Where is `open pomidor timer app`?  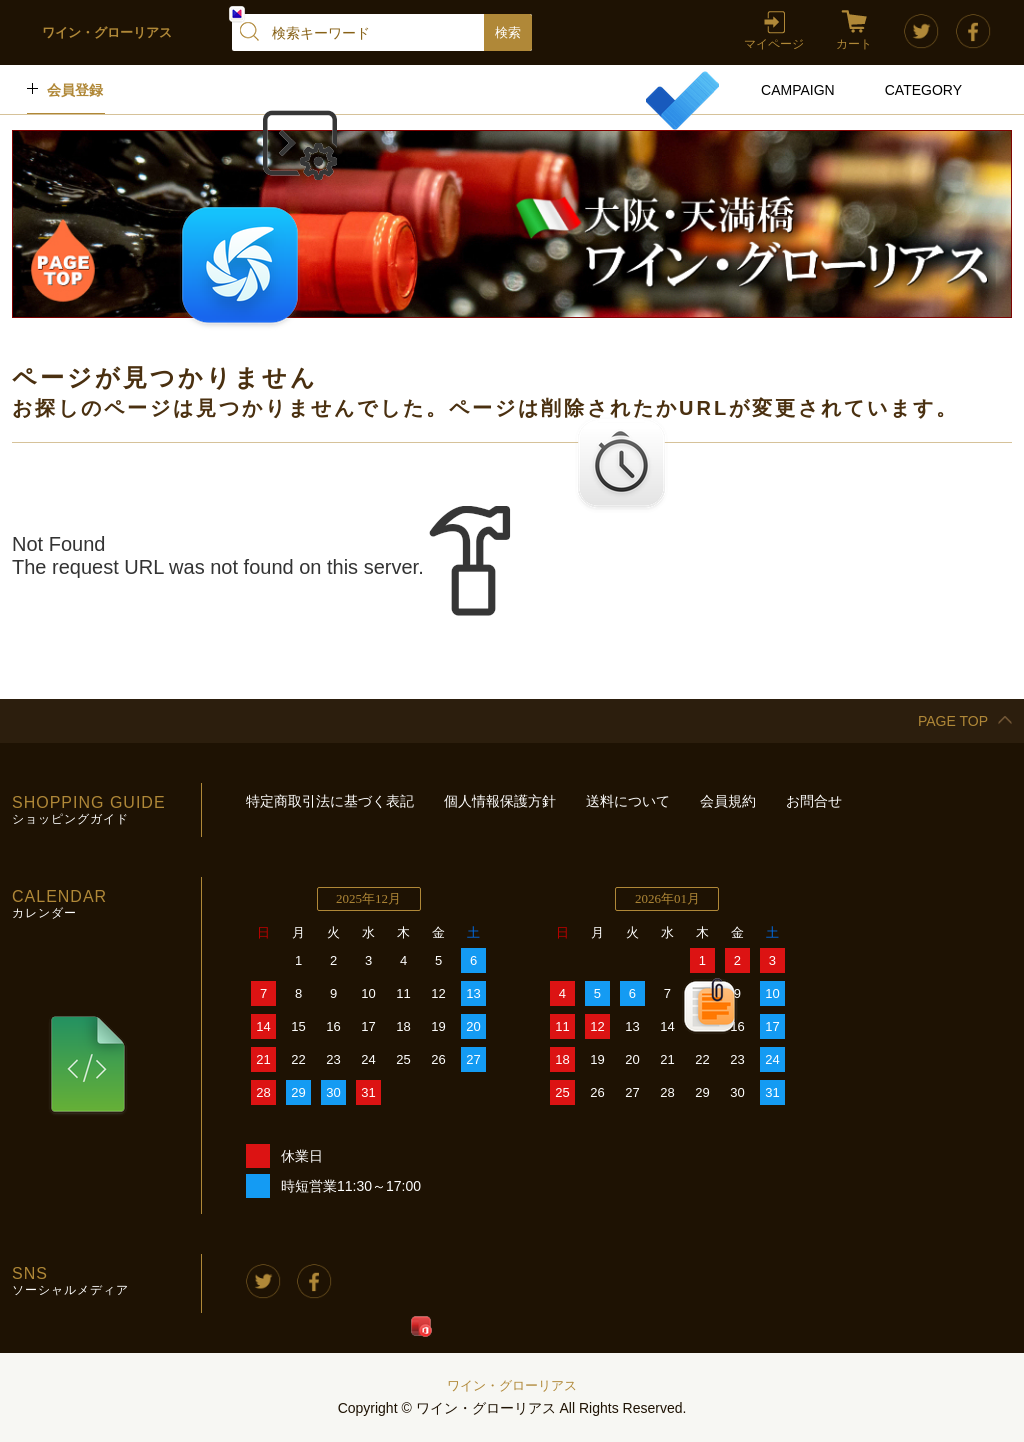 open pomidor timer app is located at coordinates (621, 463).